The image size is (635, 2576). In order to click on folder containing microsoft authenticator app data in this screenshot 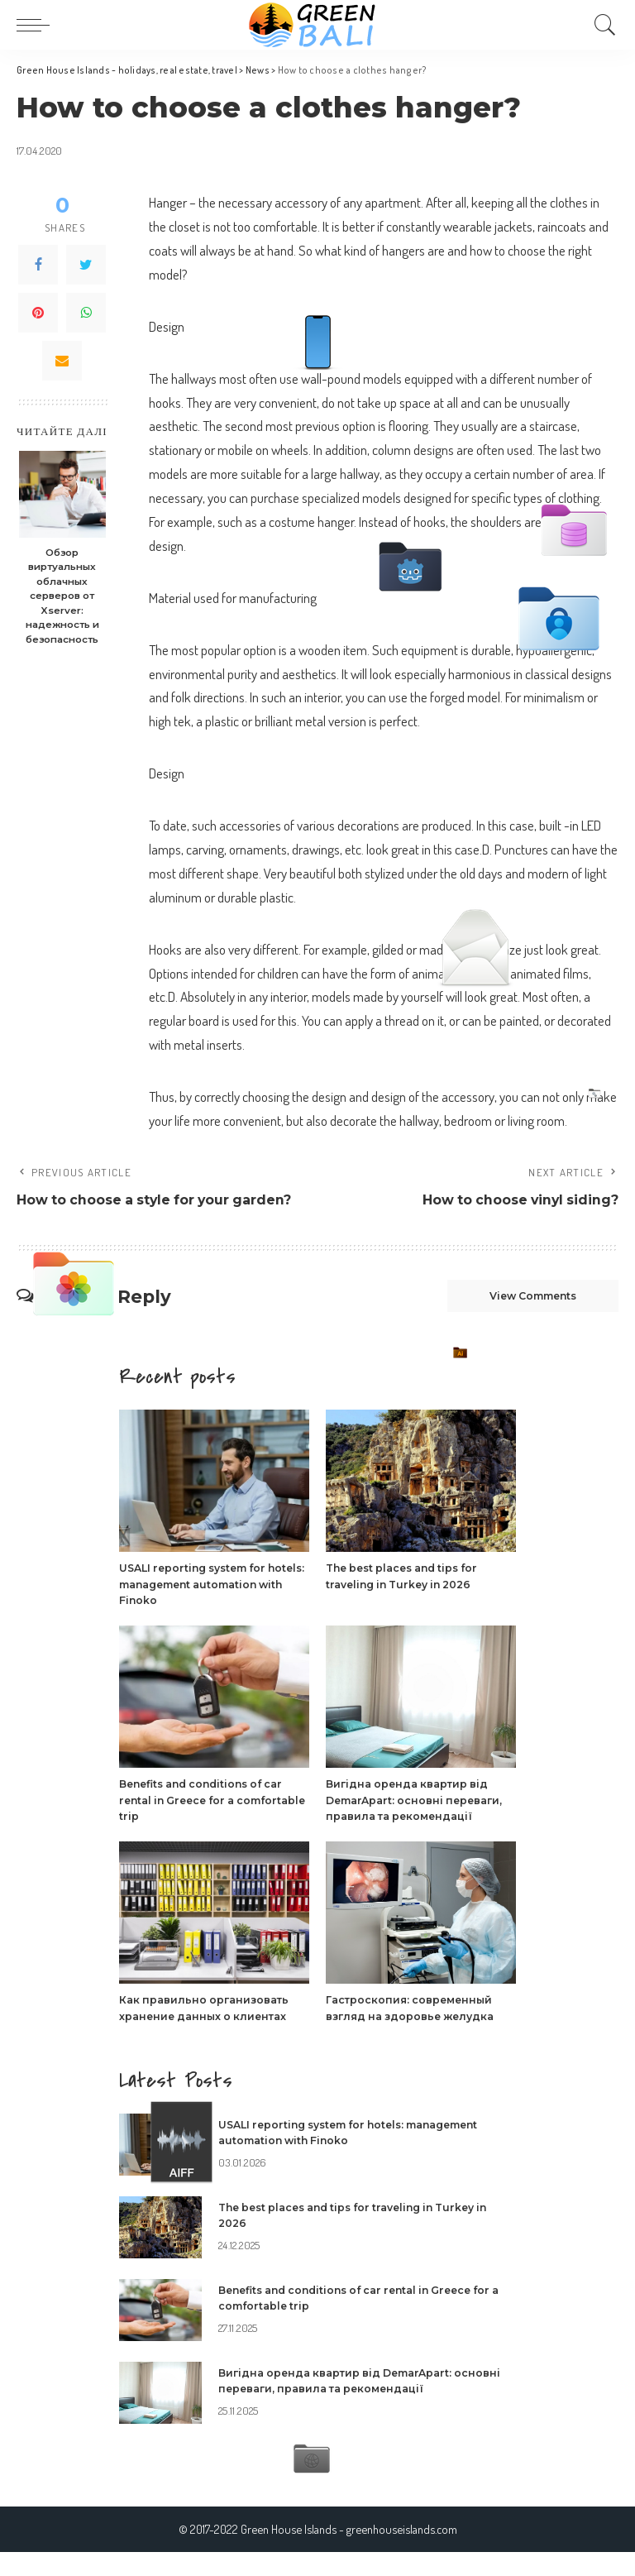, I will do `click(558, 620)`.